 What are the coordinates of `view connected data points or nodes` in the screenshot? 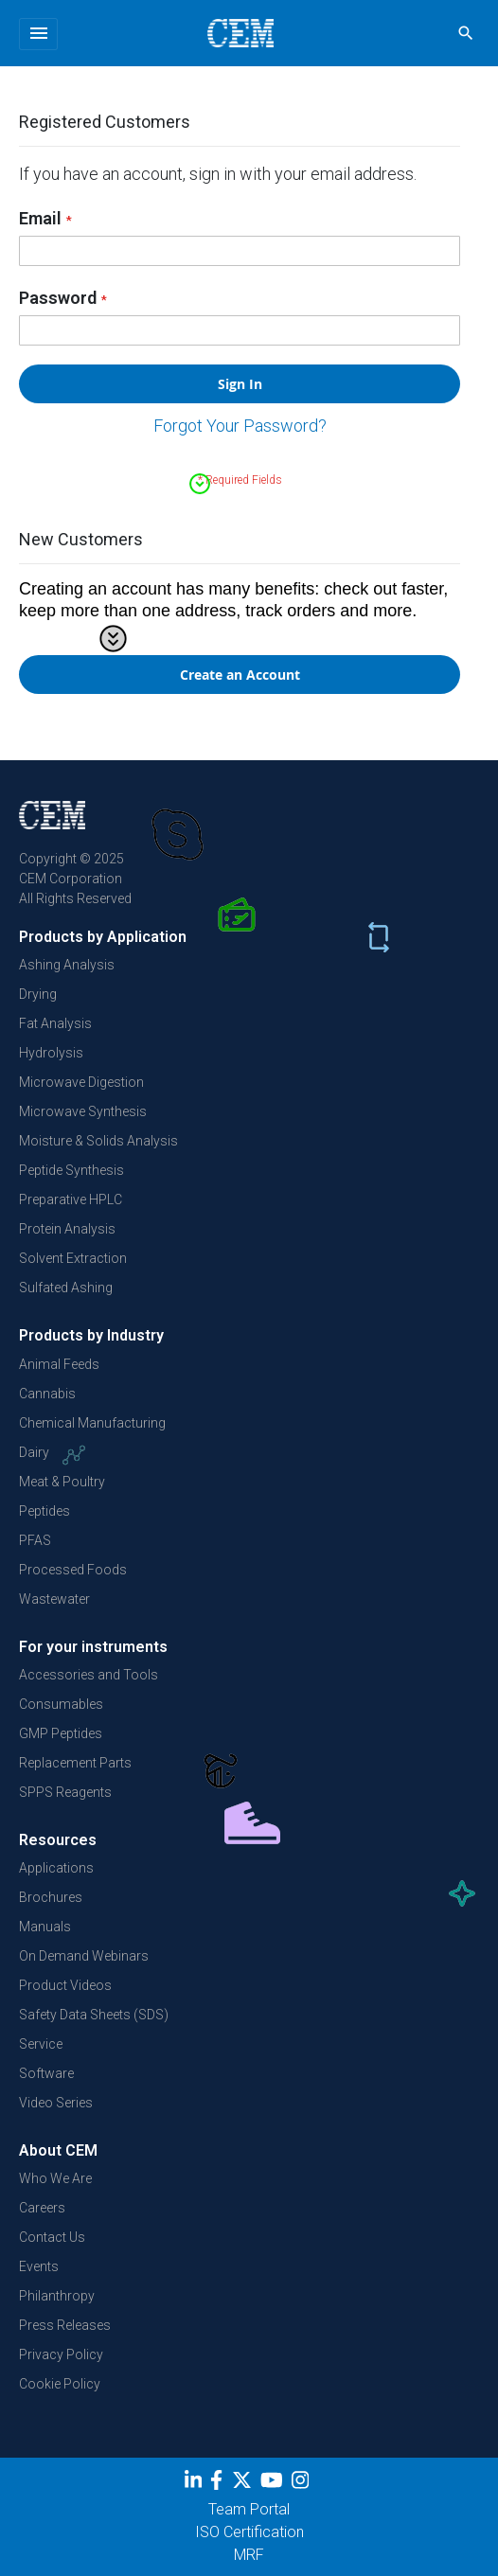 It's located at (74, 1455).